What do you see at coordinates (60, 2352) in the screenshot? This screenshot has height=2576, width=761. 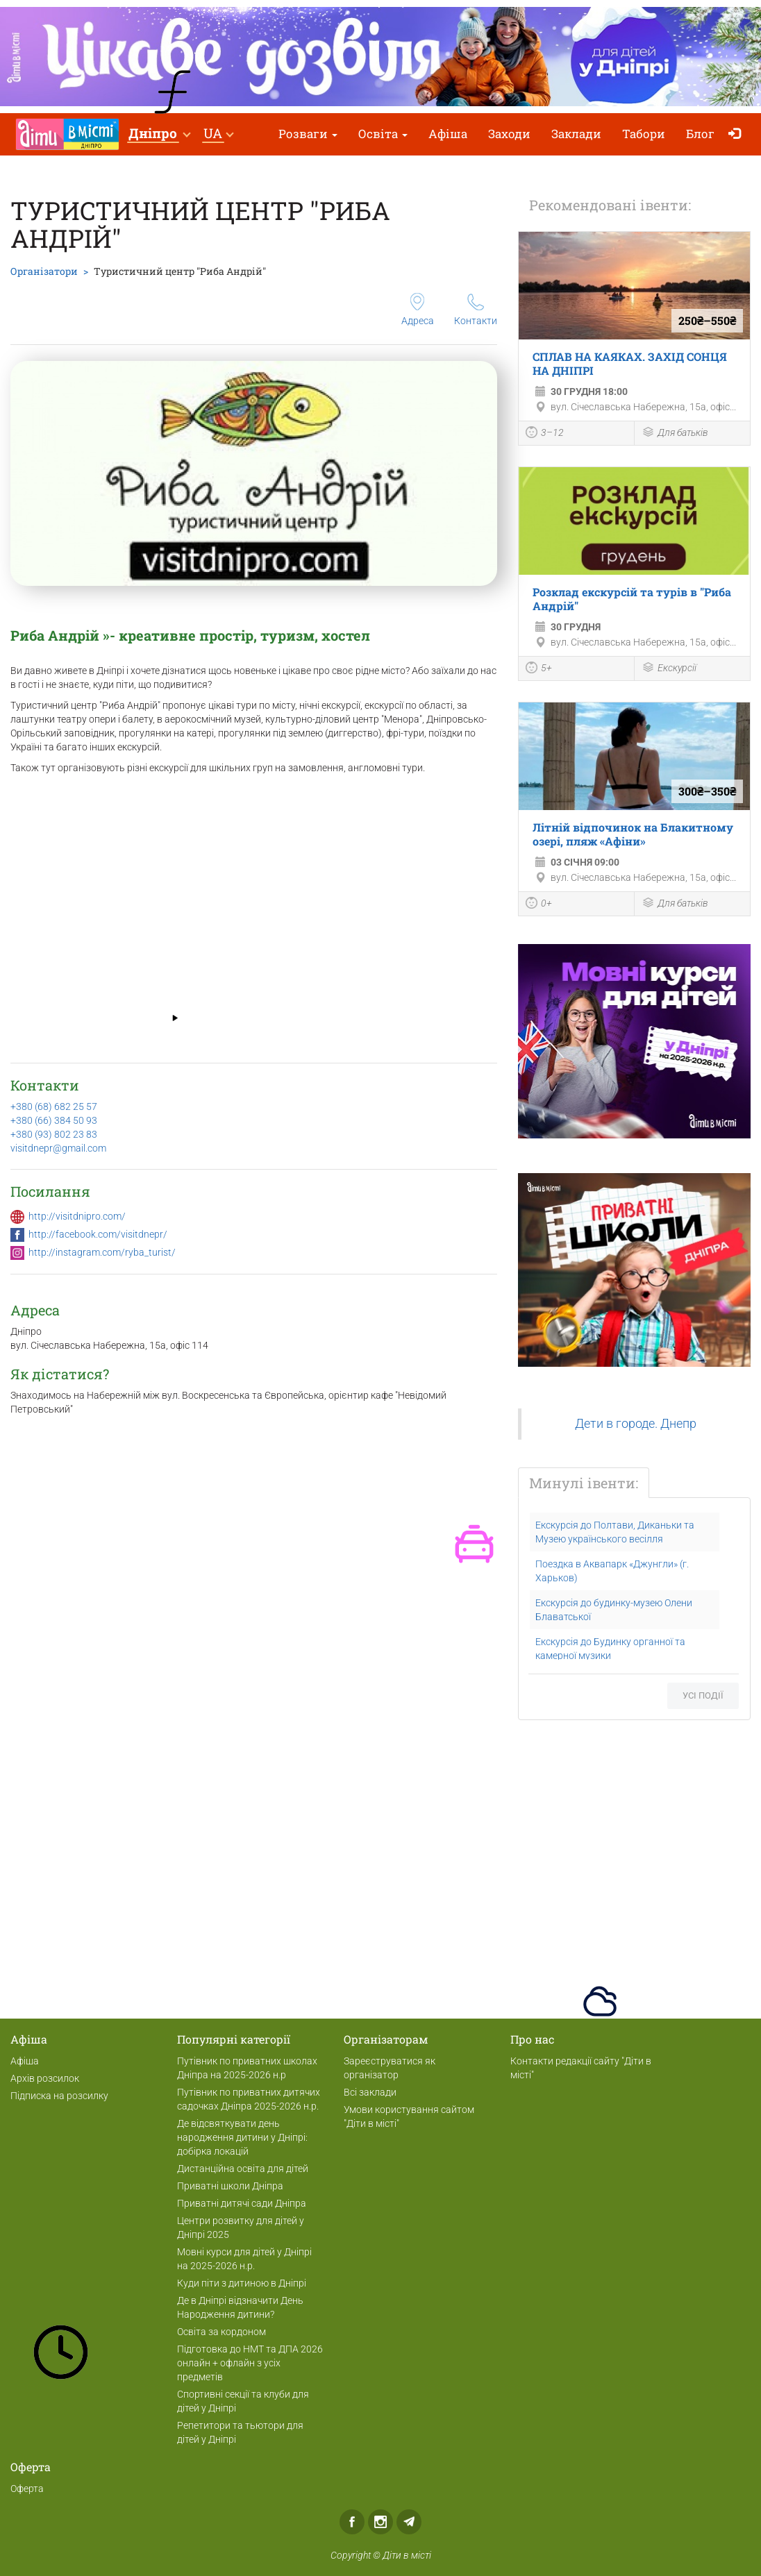 I see `view time or clock settings` at bounding box center [60, 2352].